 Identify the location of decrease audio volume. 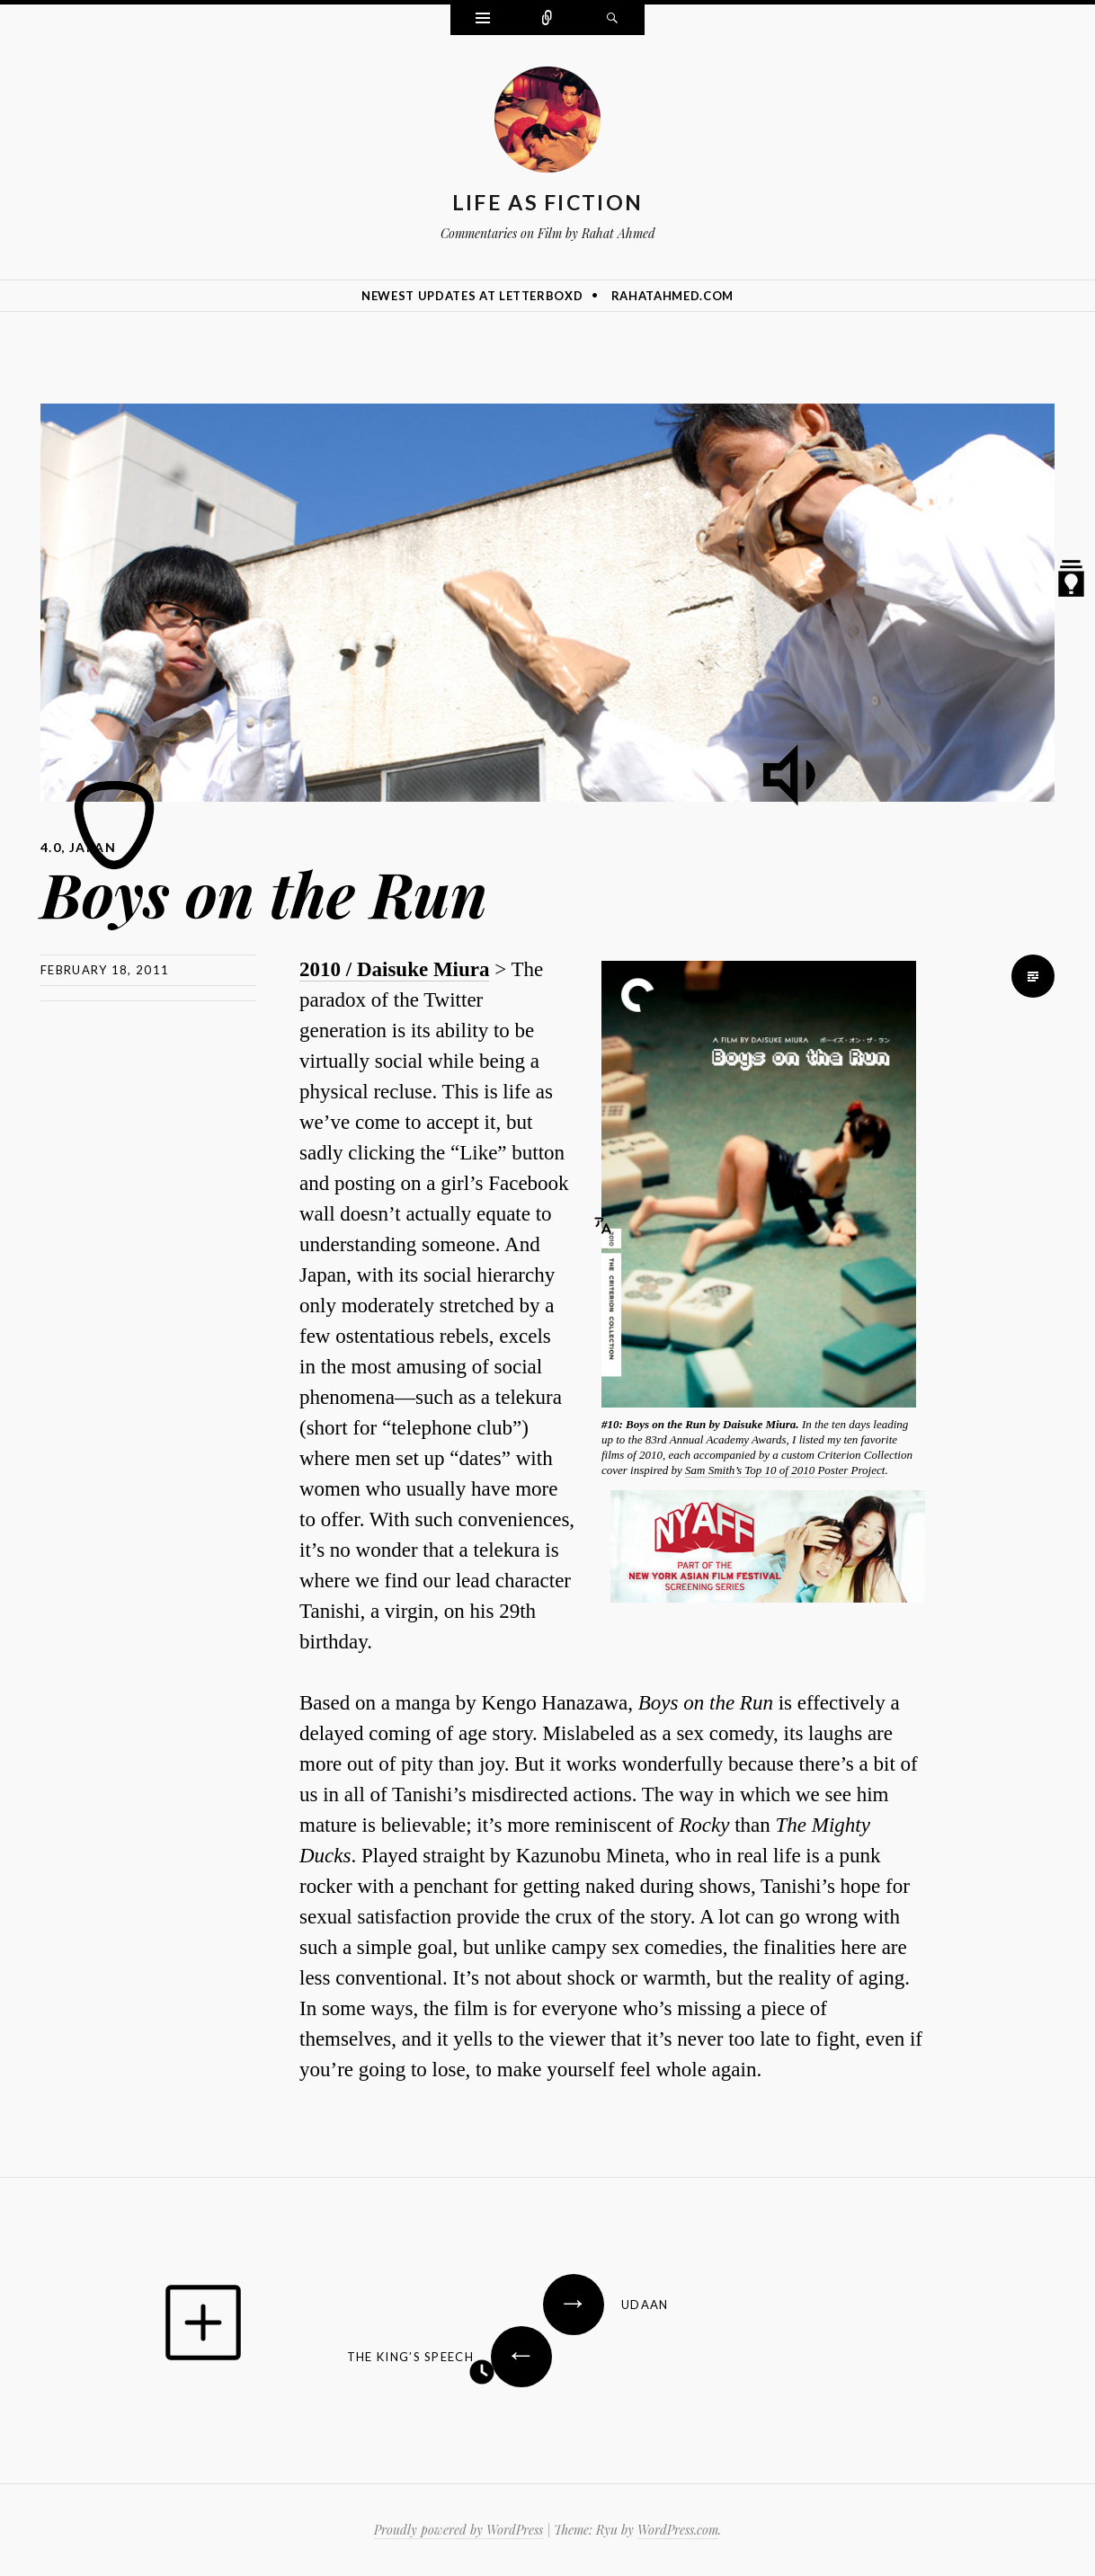
(790, 775).